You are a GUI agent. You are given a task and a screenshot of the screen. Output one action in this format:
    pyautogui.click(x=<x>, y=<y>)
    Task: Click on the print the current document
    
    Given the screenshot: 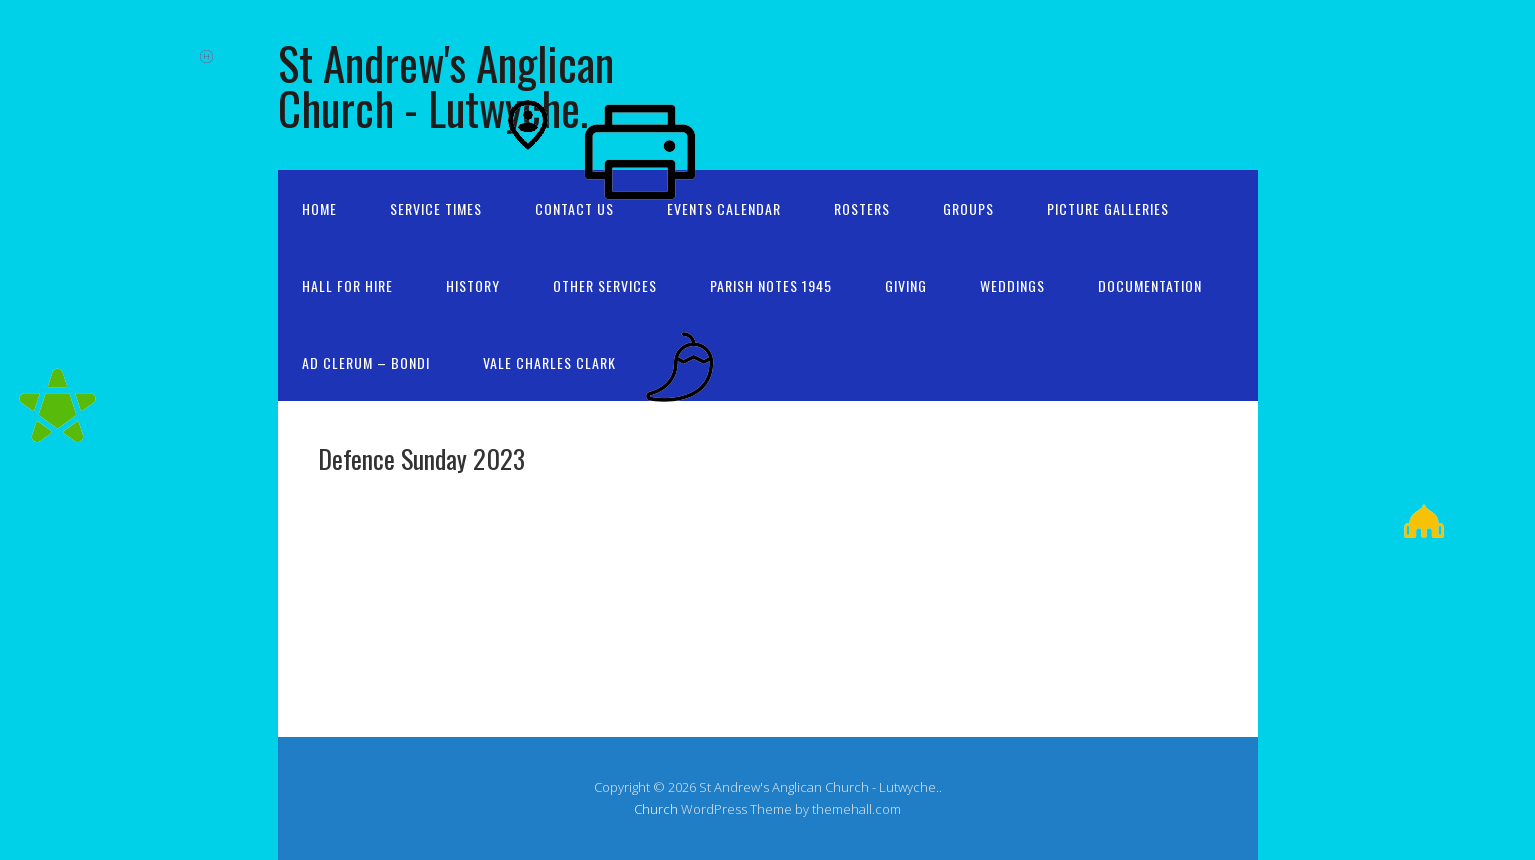 What is the action you would take?
    pyautogui.click(x=640, y=152)
    